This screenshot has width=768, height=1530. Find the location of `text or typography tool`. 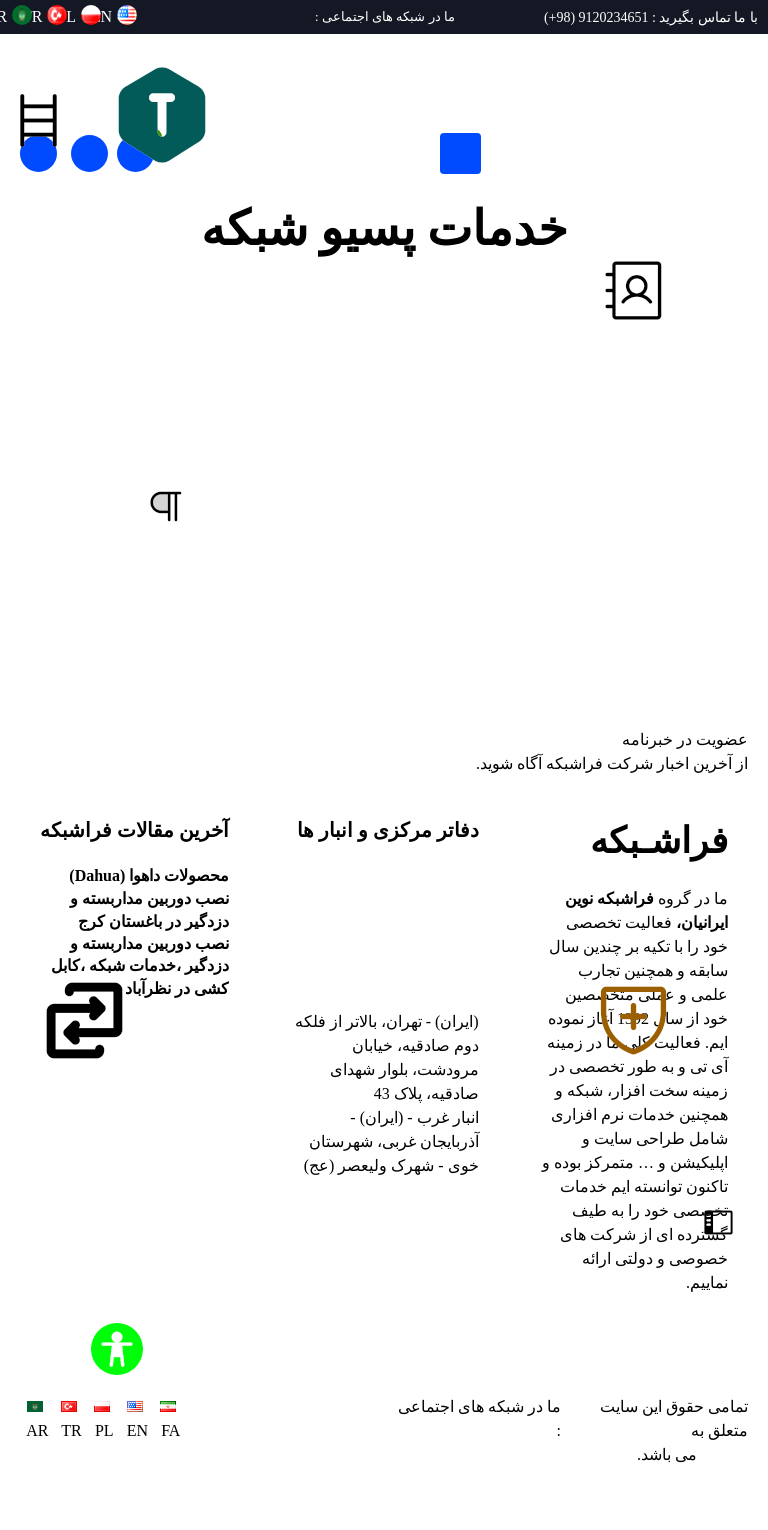

text or typography tool is located at coordinates (162, 115).